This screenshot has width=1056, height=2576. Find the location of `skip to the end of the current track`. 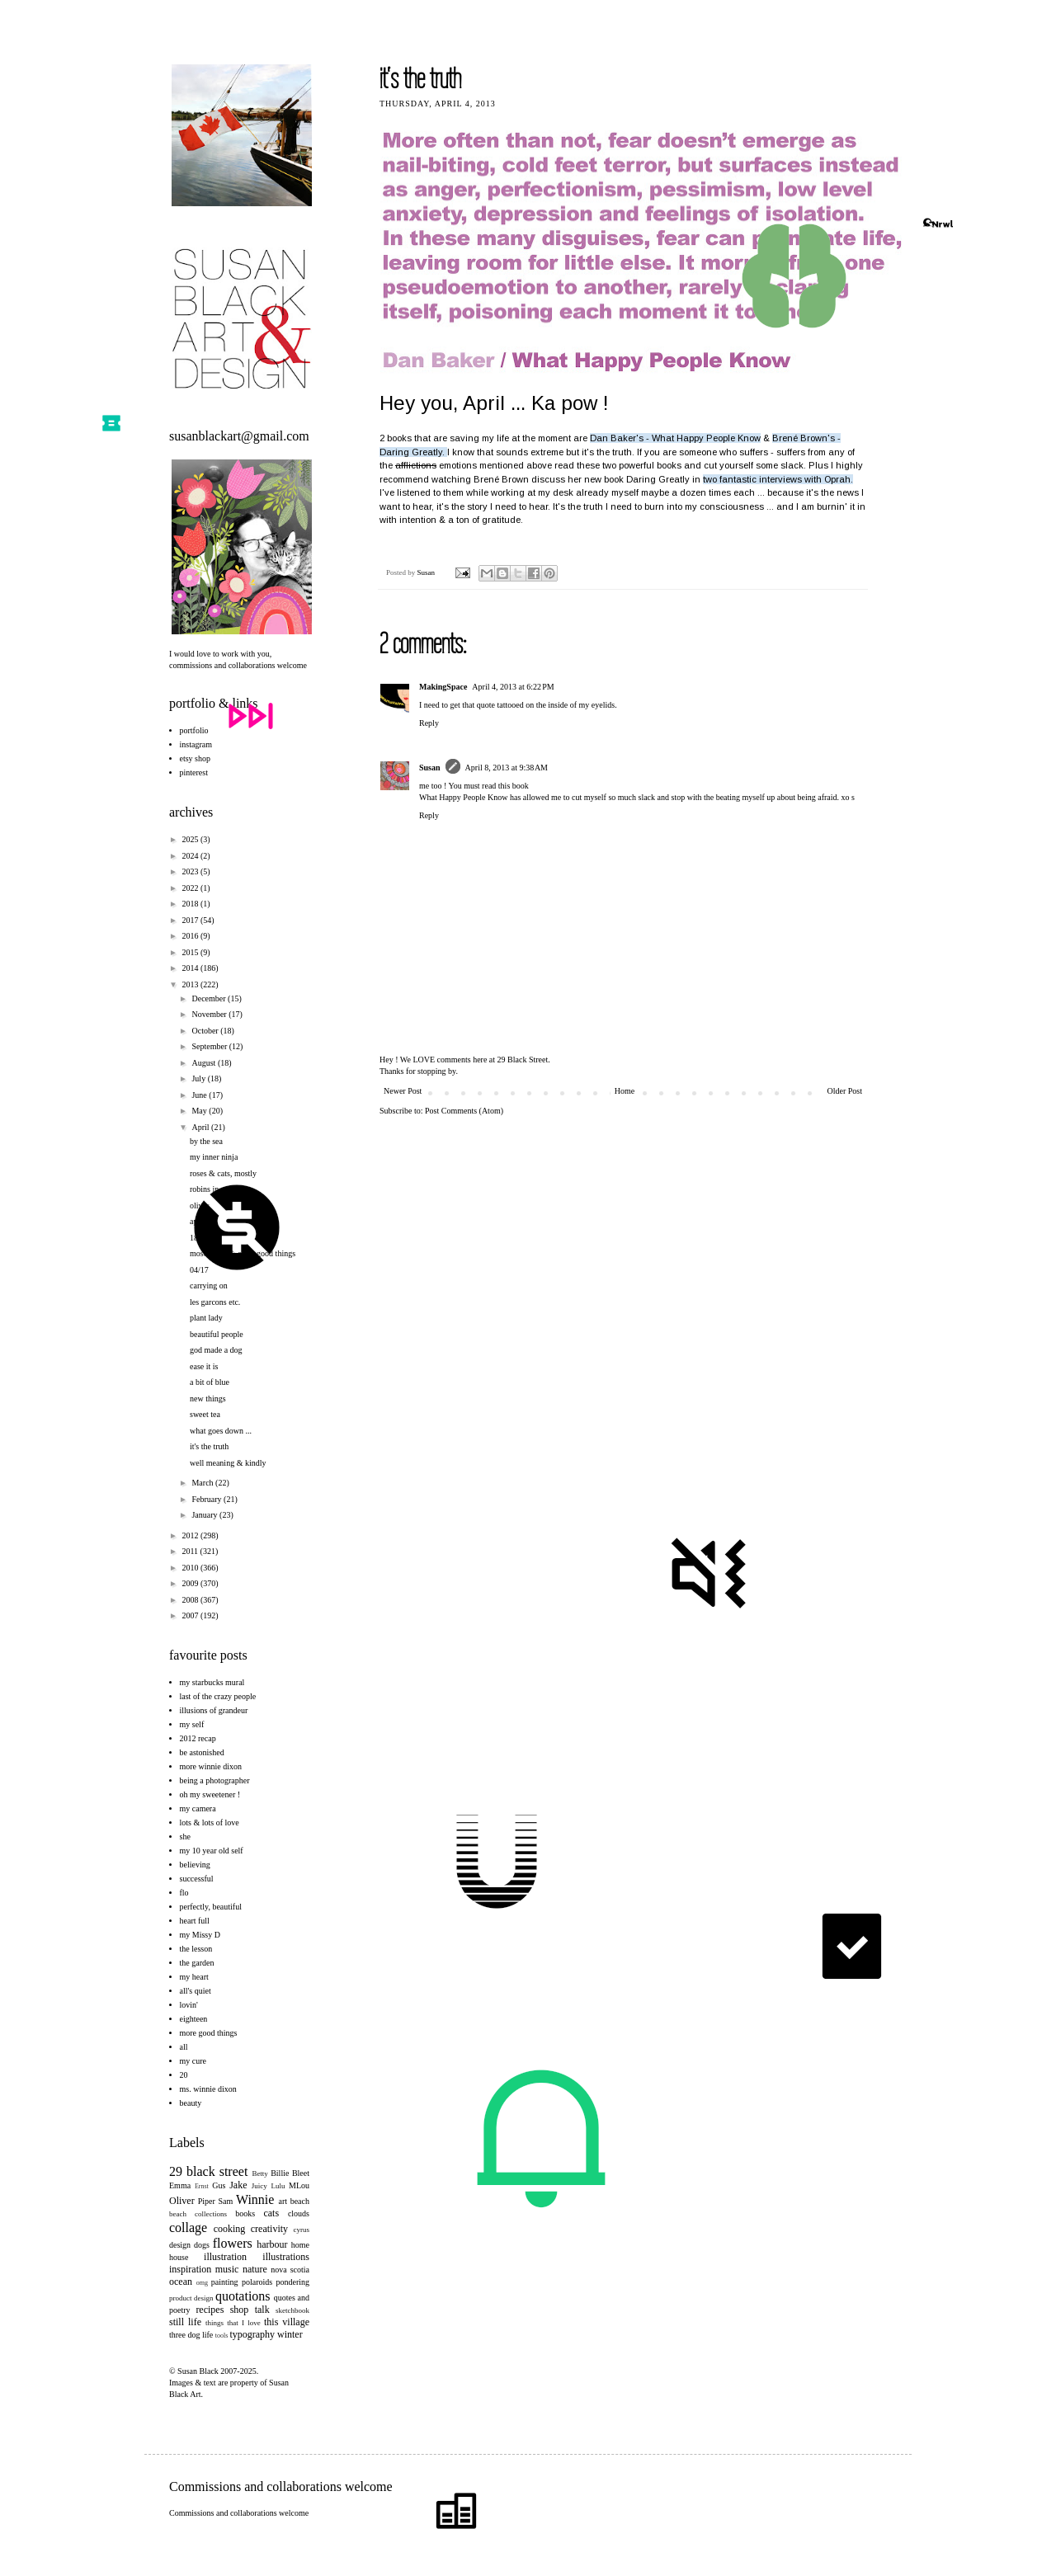

skip to the end of the current track is located at coordinates (251, 716).